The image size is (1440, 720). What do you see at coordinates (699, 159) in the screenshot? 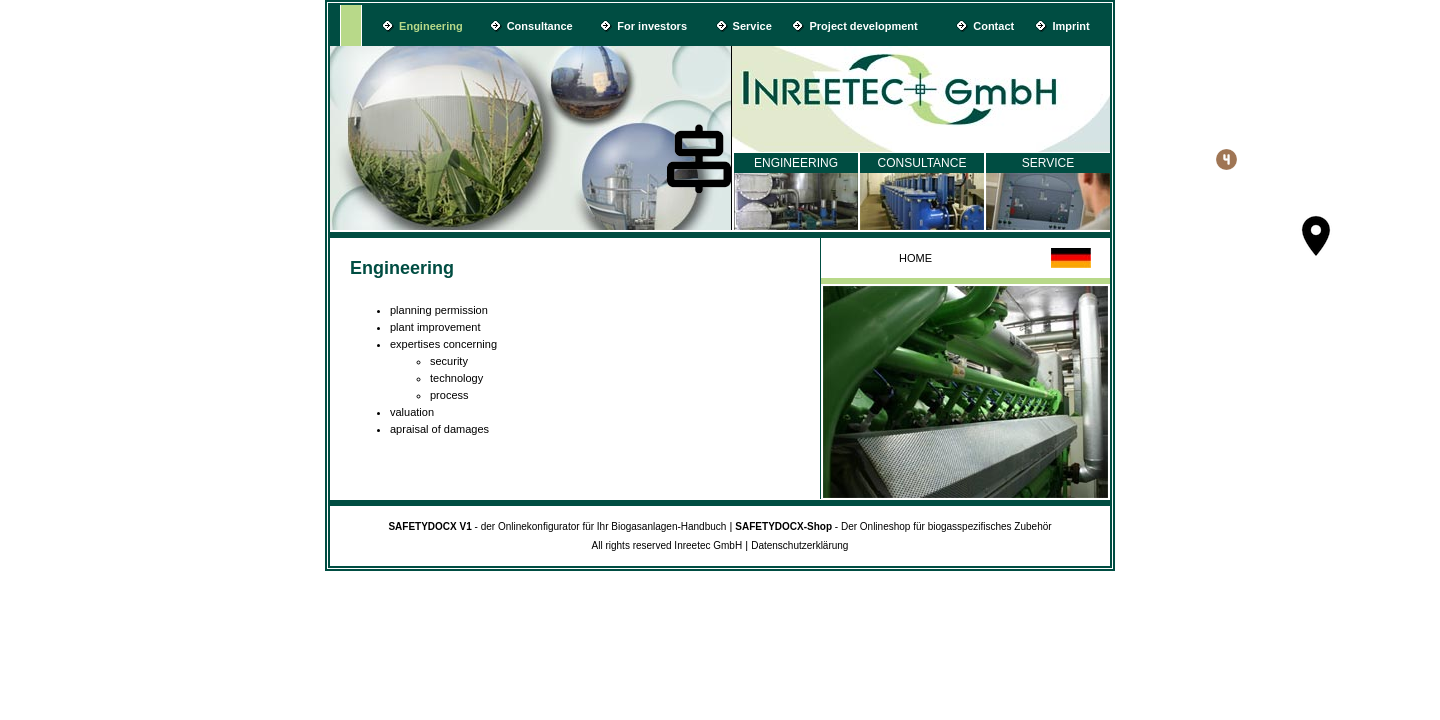
I see `align objects to horizontal center` at bounding box center [699, 159].